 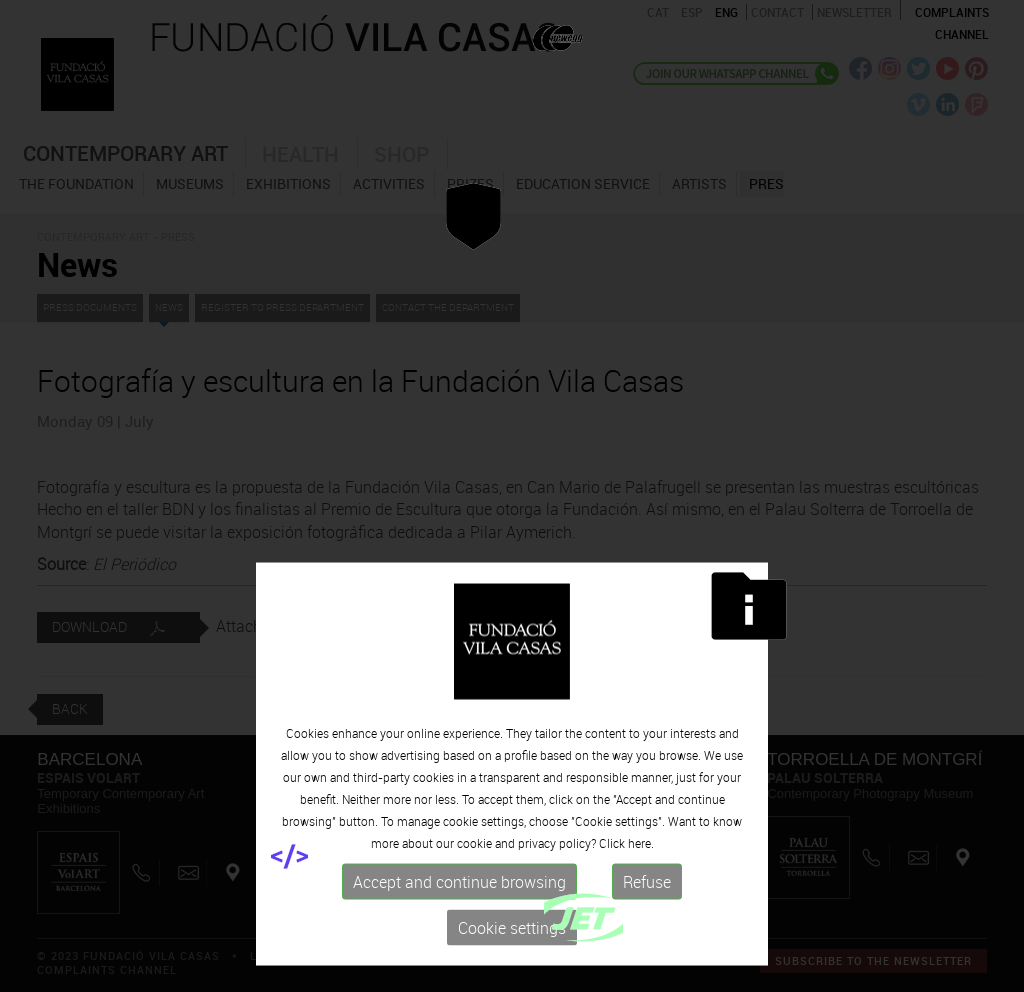 I want to click on view folder details or properties, so click(x=749, y=606).